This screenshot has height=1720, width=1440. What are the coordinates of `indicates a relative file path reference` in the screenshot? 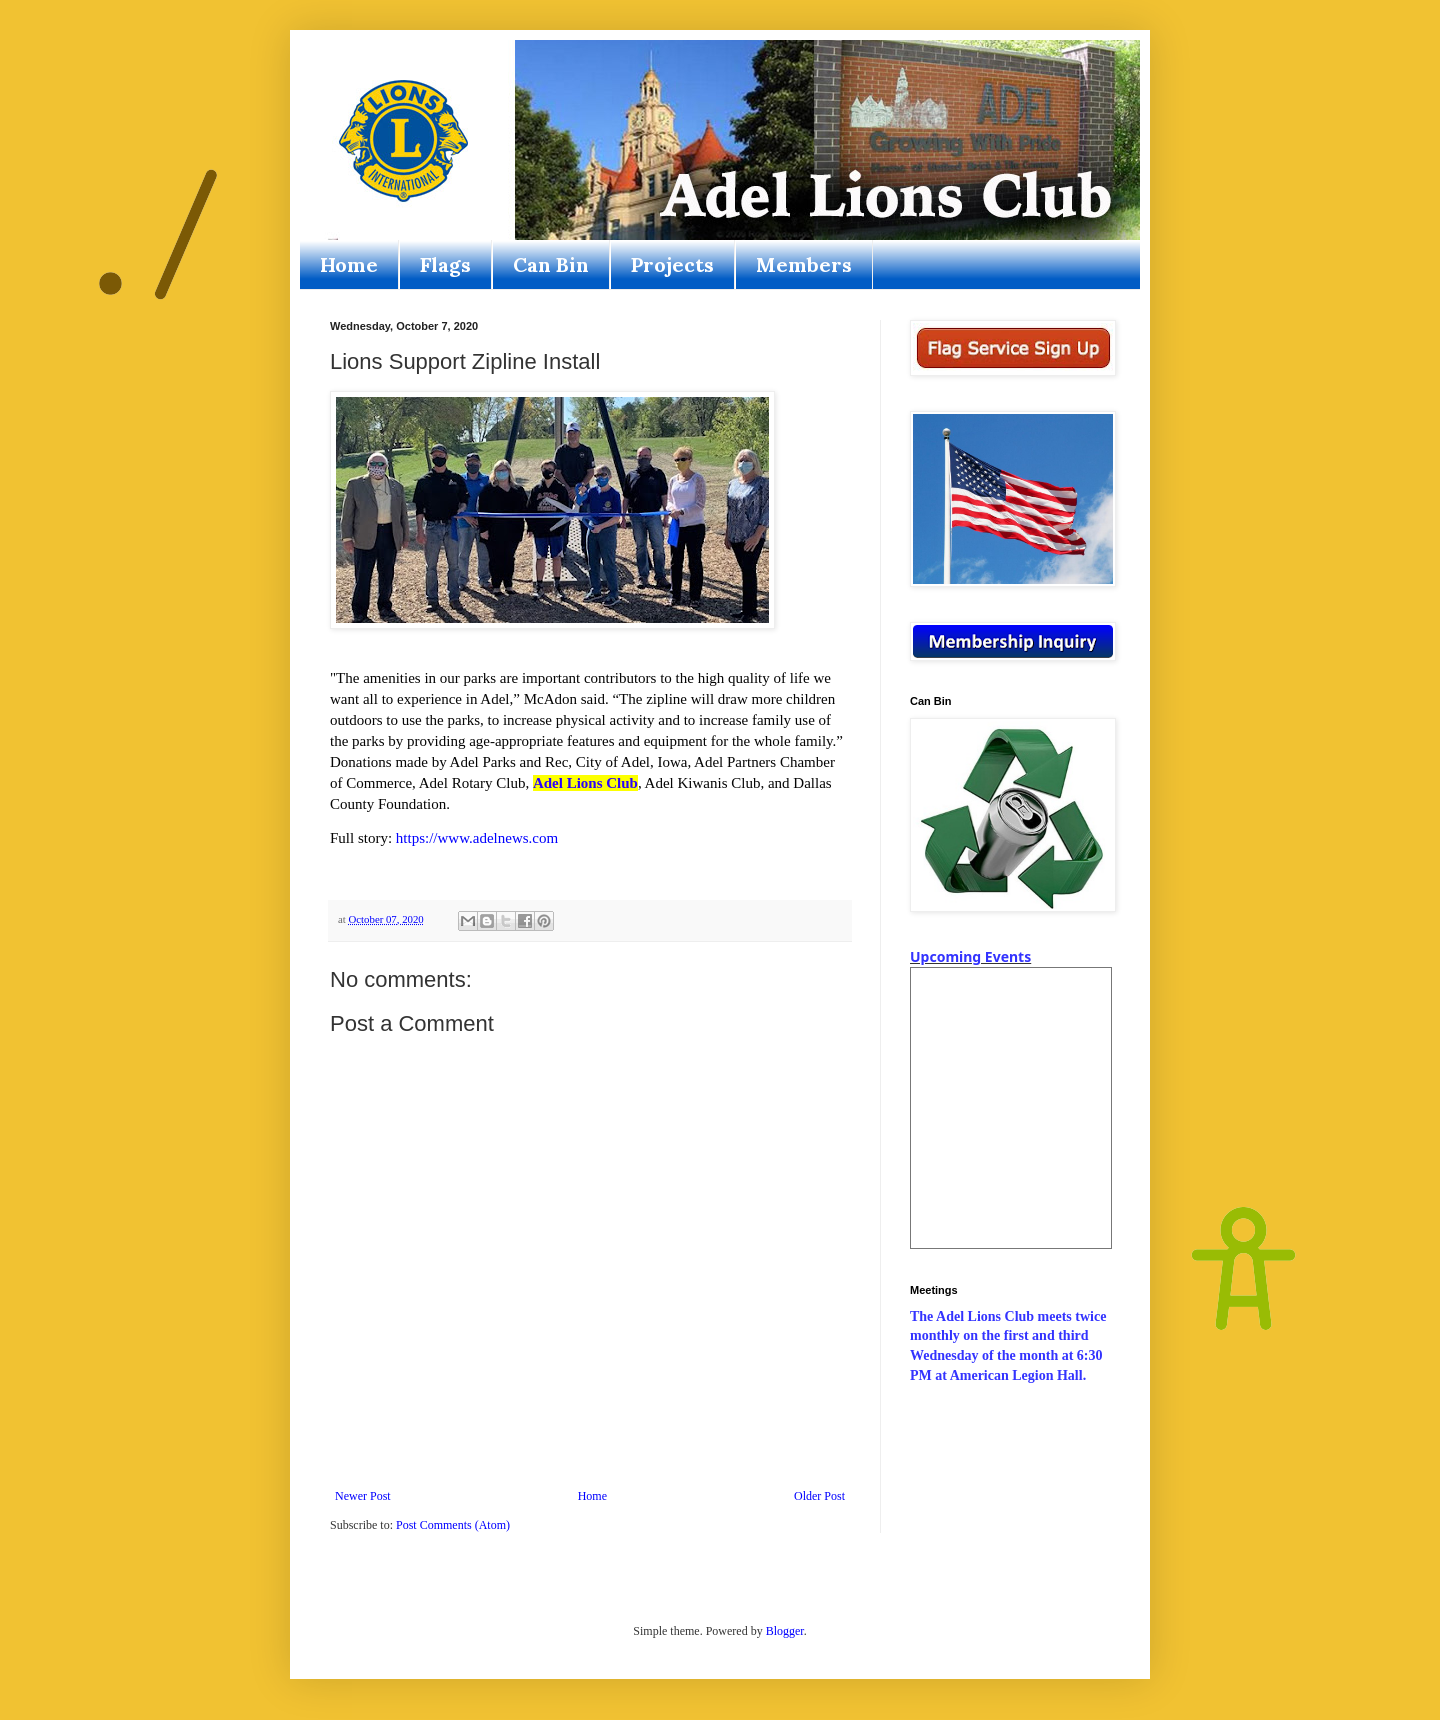 It's located at (159, 234).